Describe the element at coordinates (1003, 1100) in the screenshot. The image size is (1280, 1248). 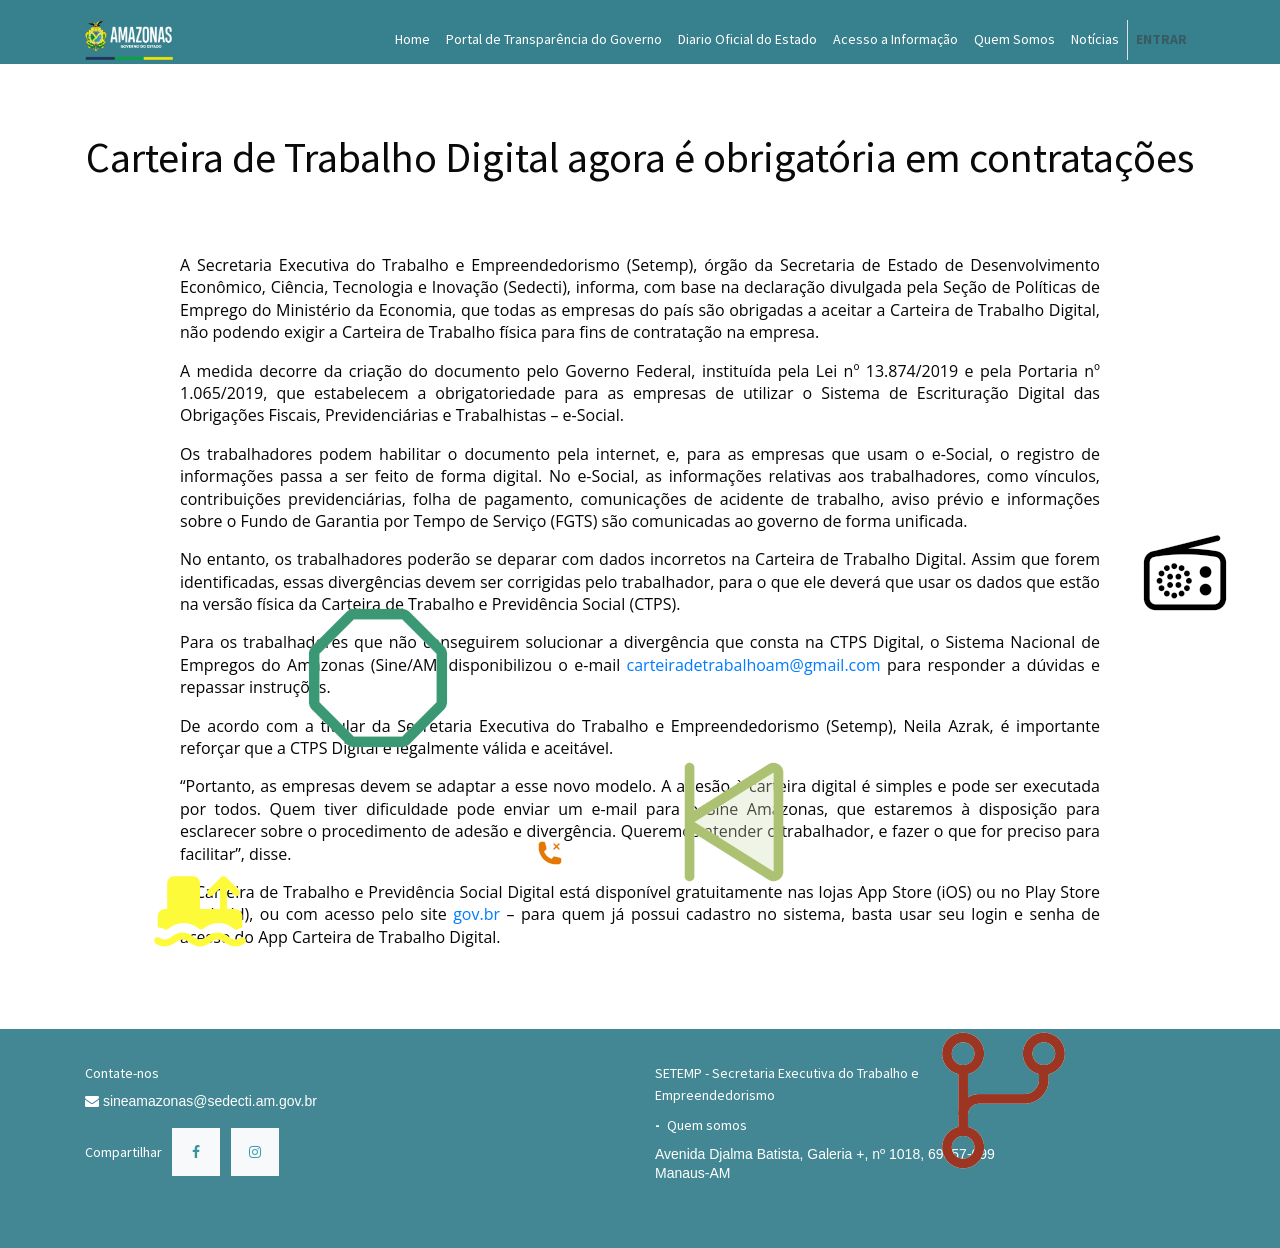
I see `view repository branches` at that location.